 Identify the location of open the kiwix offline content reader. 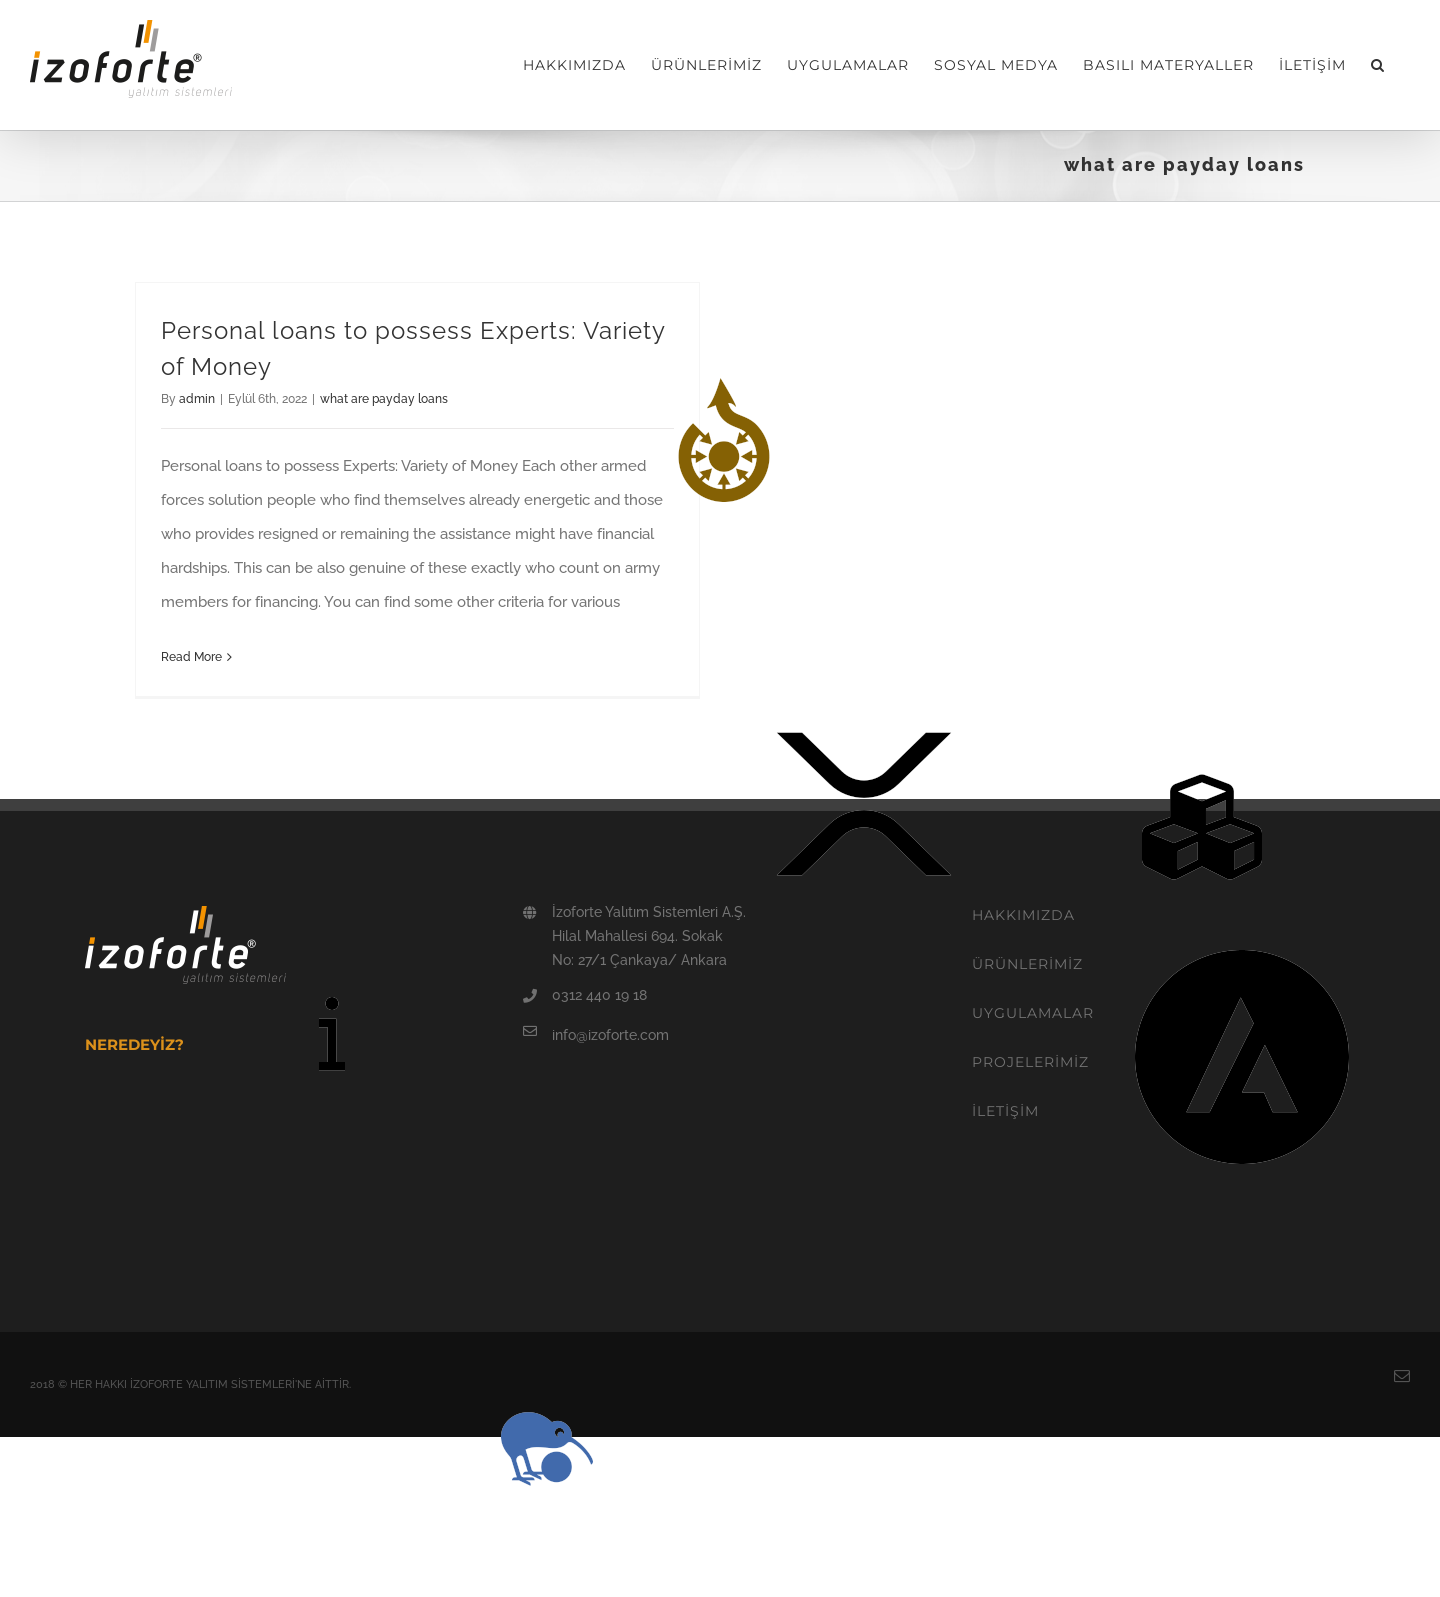
(547, 1449).